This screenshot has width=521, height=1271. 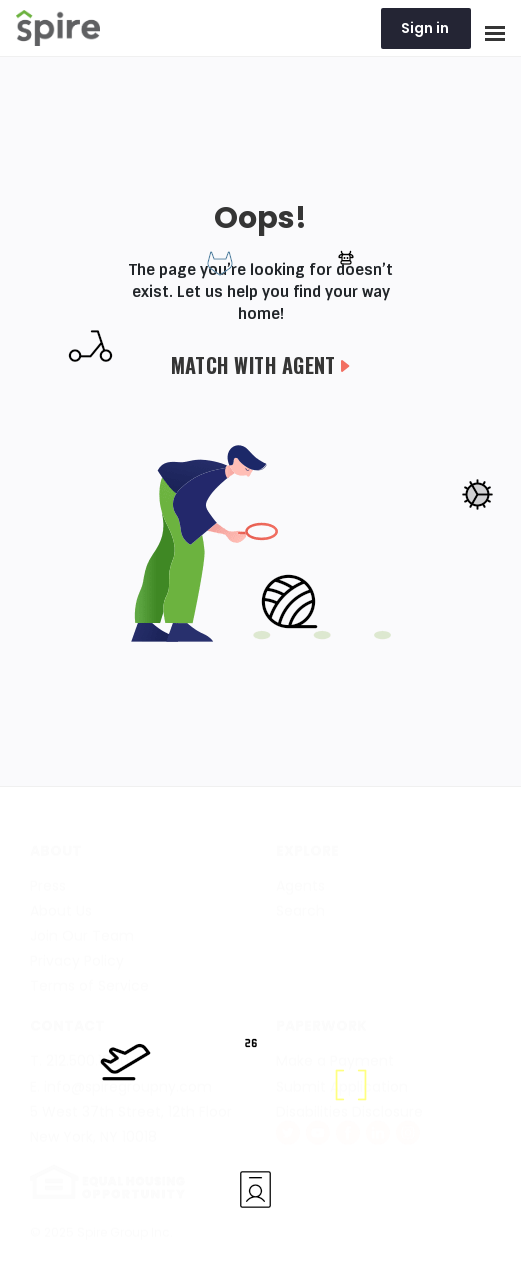 What do you see at coordinates (351, 1085) in the screenshot?
I see `insert or edit code brackets` at bounding box center [351, 1085].